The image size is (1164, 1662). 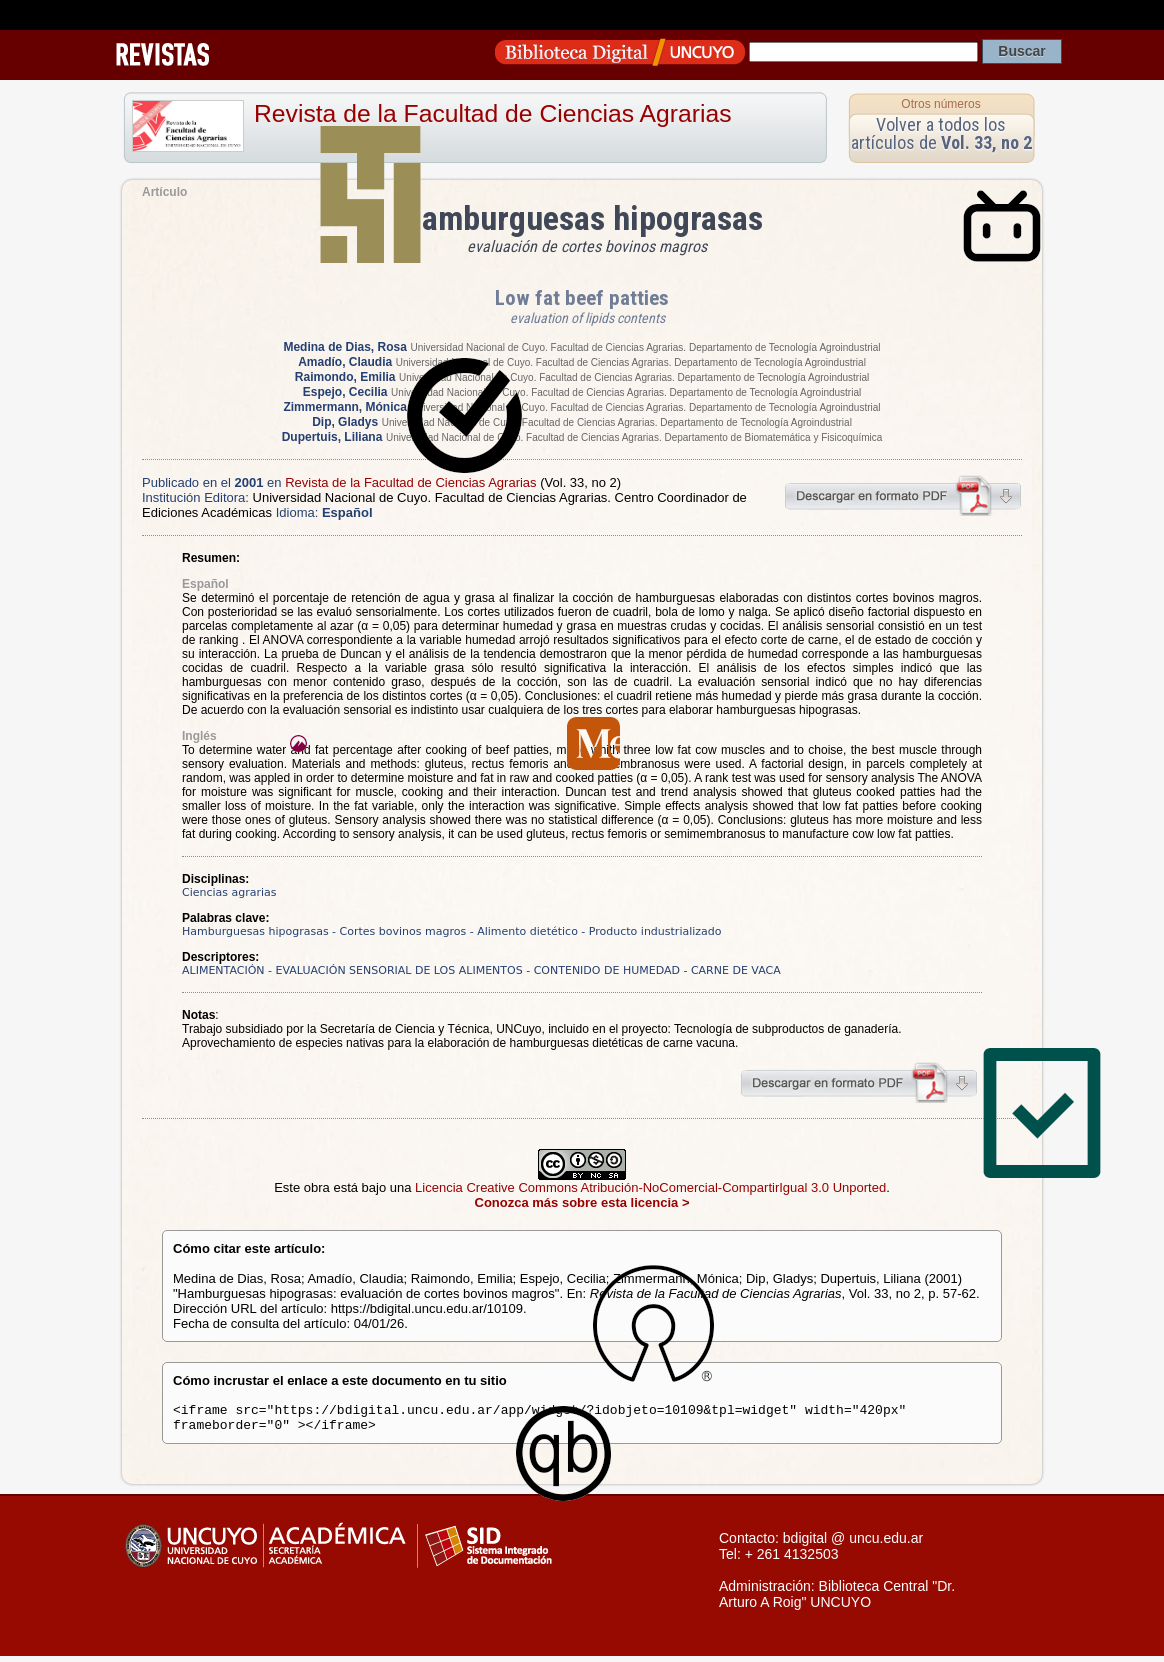 What do you see at coordinates (653, 1323) in the screenshot?
I see `open source initiative logo` at bounding box center [653, 1323].